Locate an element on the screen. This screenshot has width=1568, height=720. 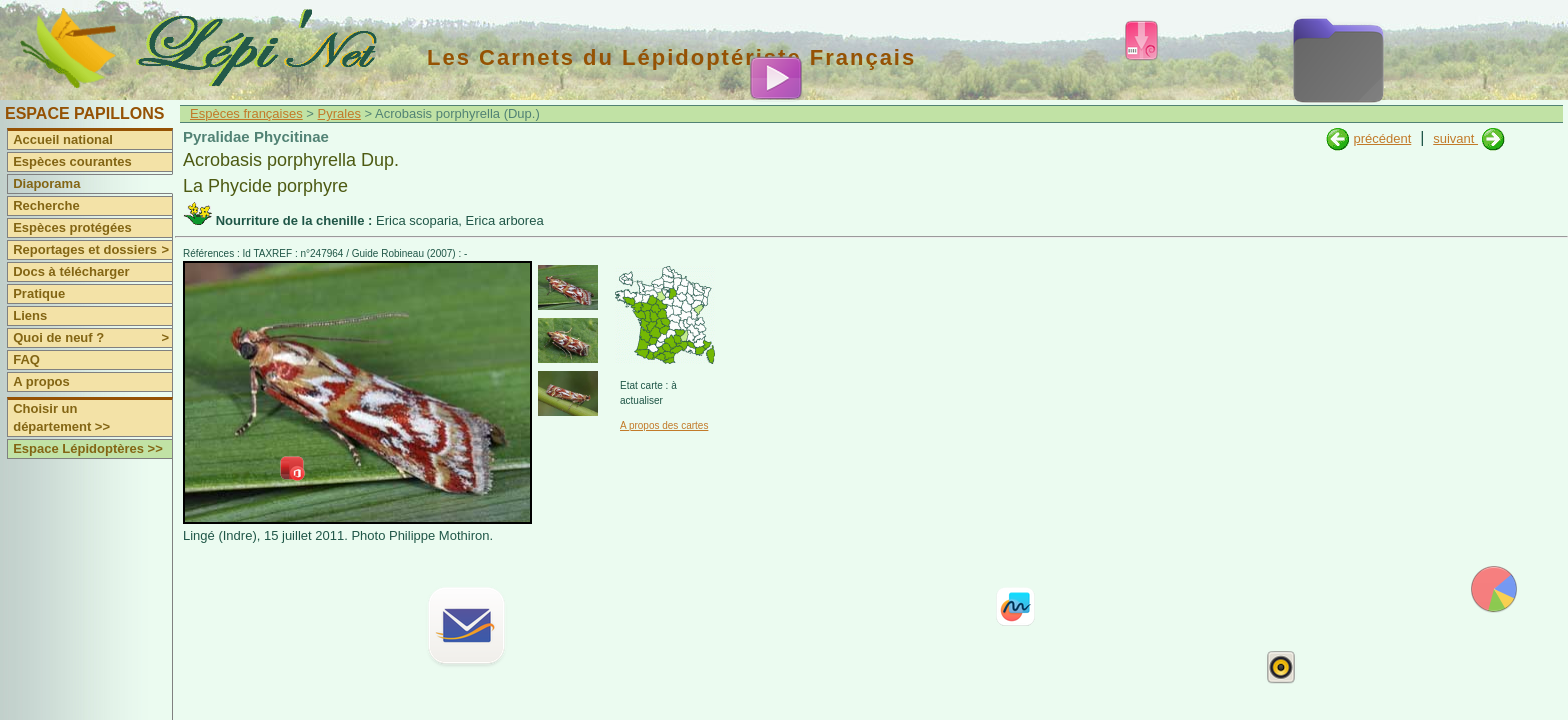
open microsoft office suite is located at coordinates (292, 468).